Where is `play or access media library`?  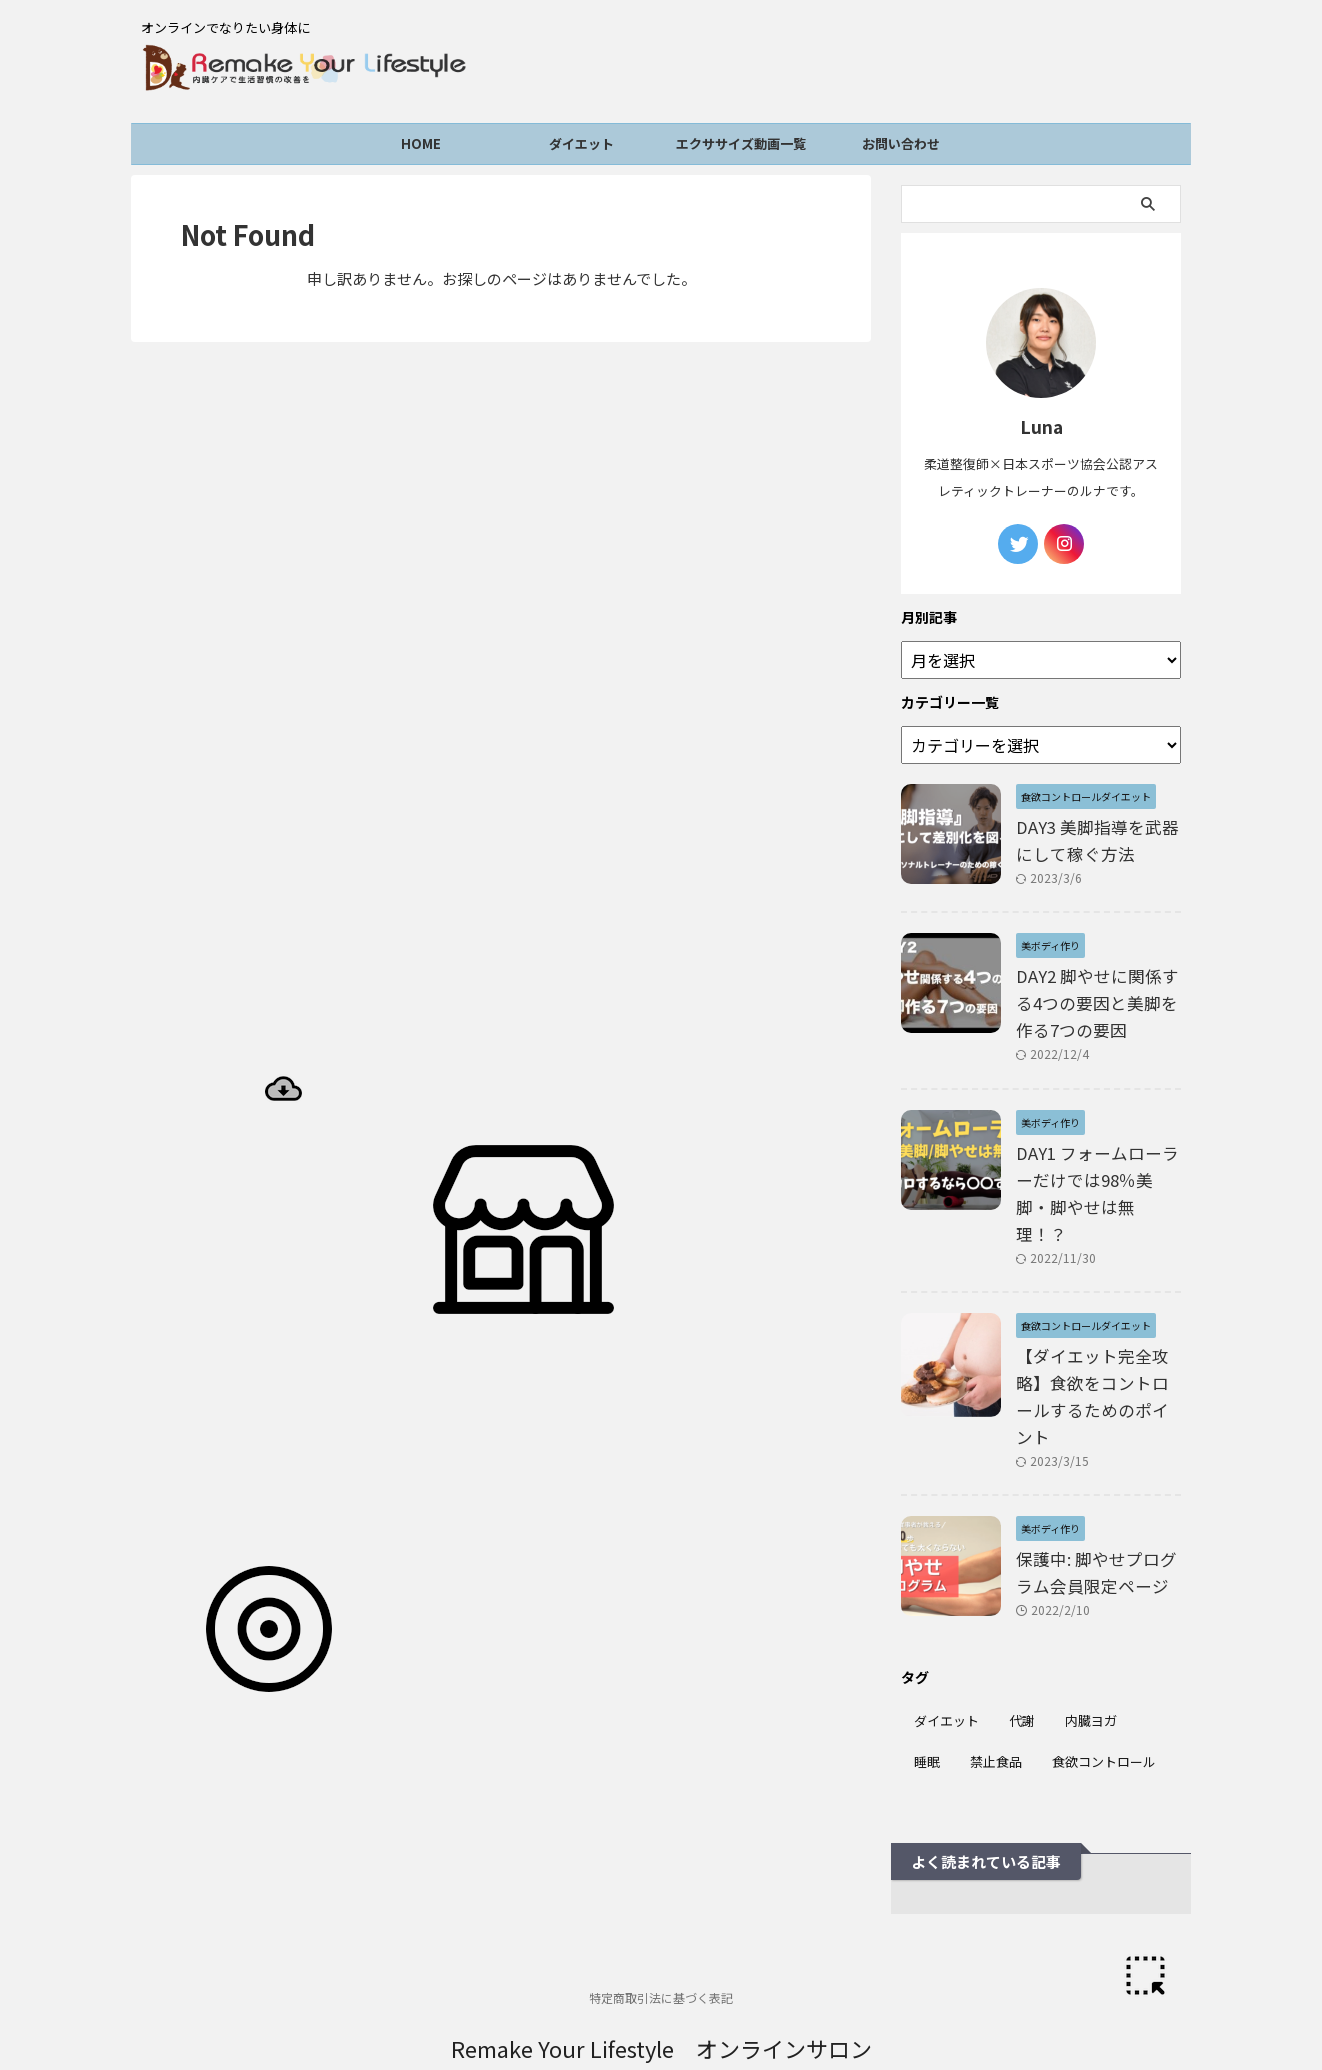
play or access media library is located at coordinates (269, 1629).